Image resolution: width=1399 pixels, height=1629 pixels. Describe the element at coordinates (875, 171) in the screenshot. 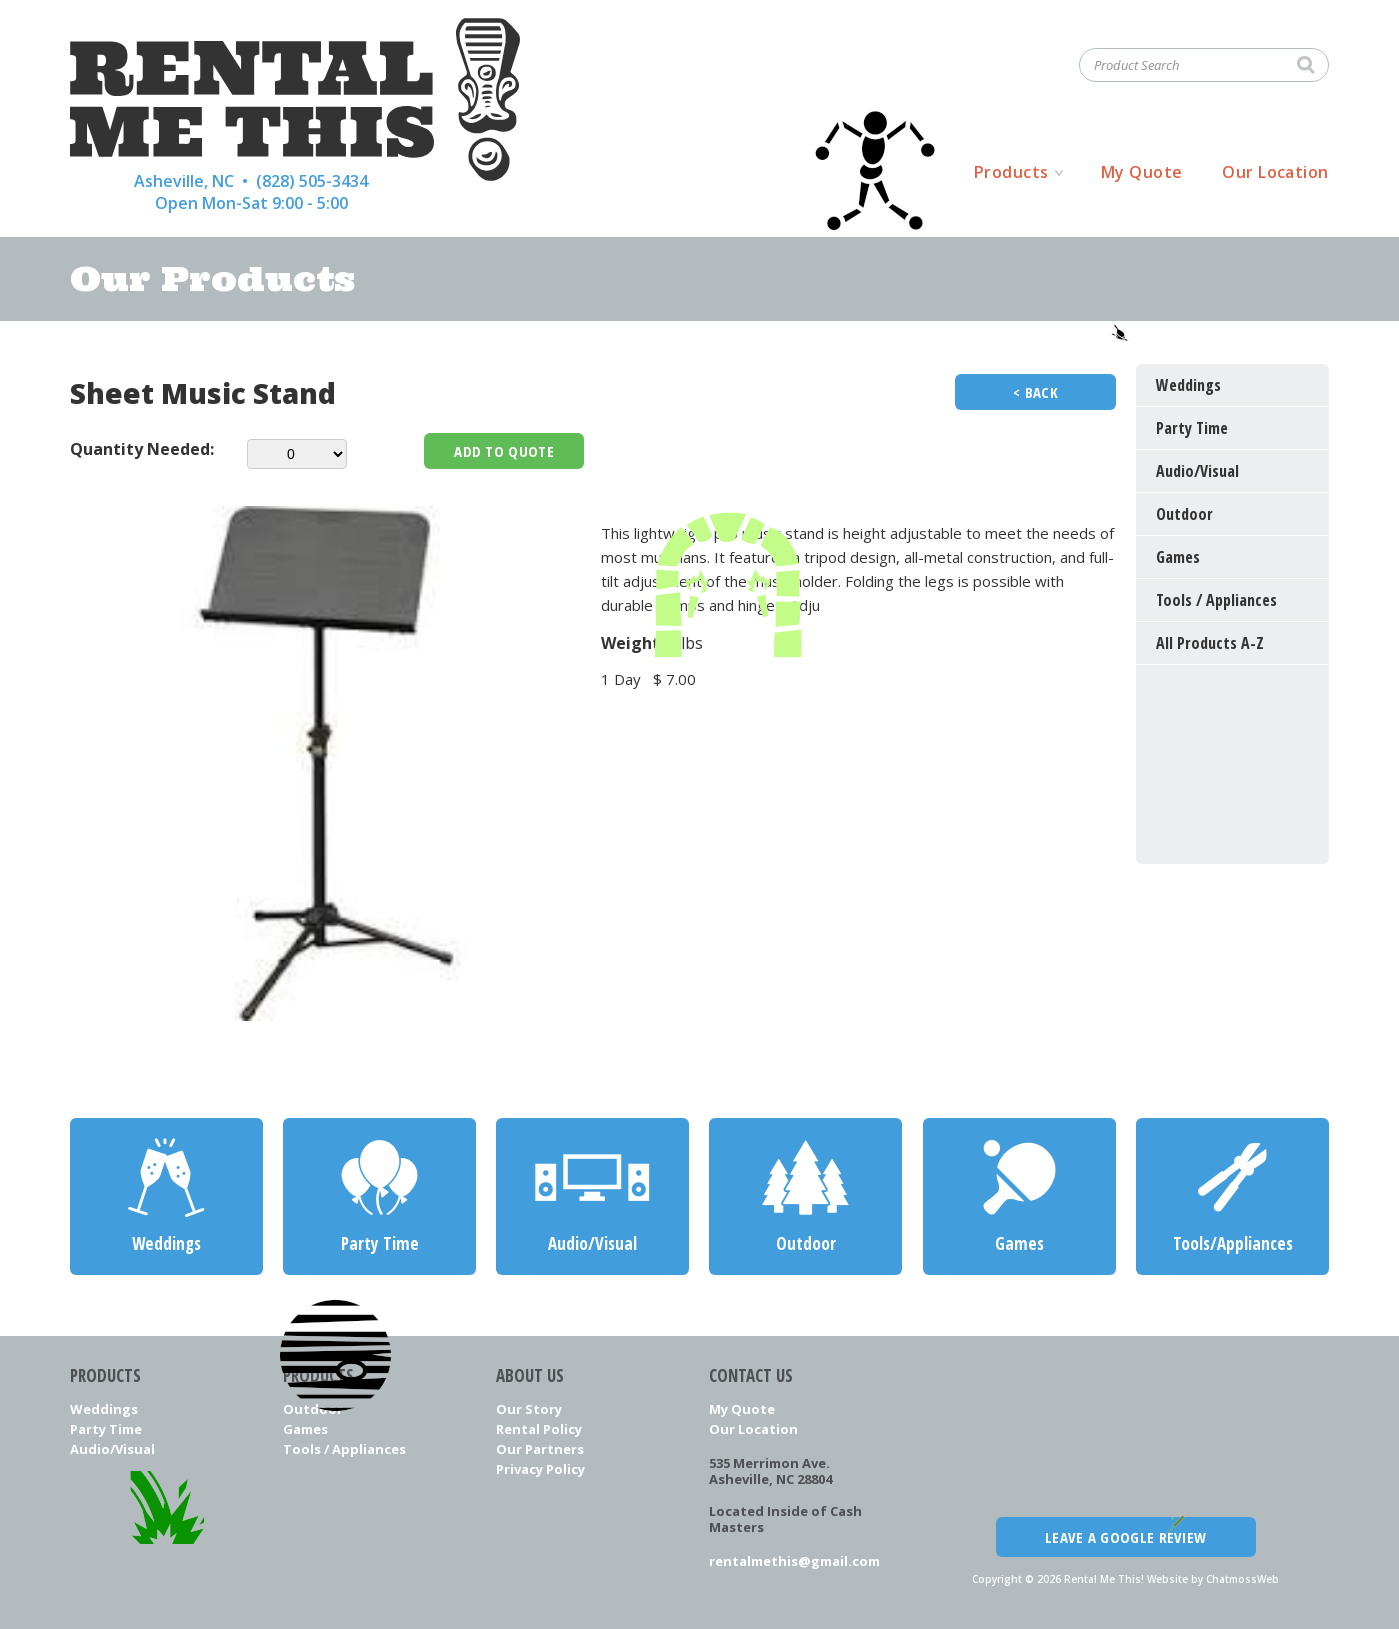

I see `access puppet or marionette controls` at that location.